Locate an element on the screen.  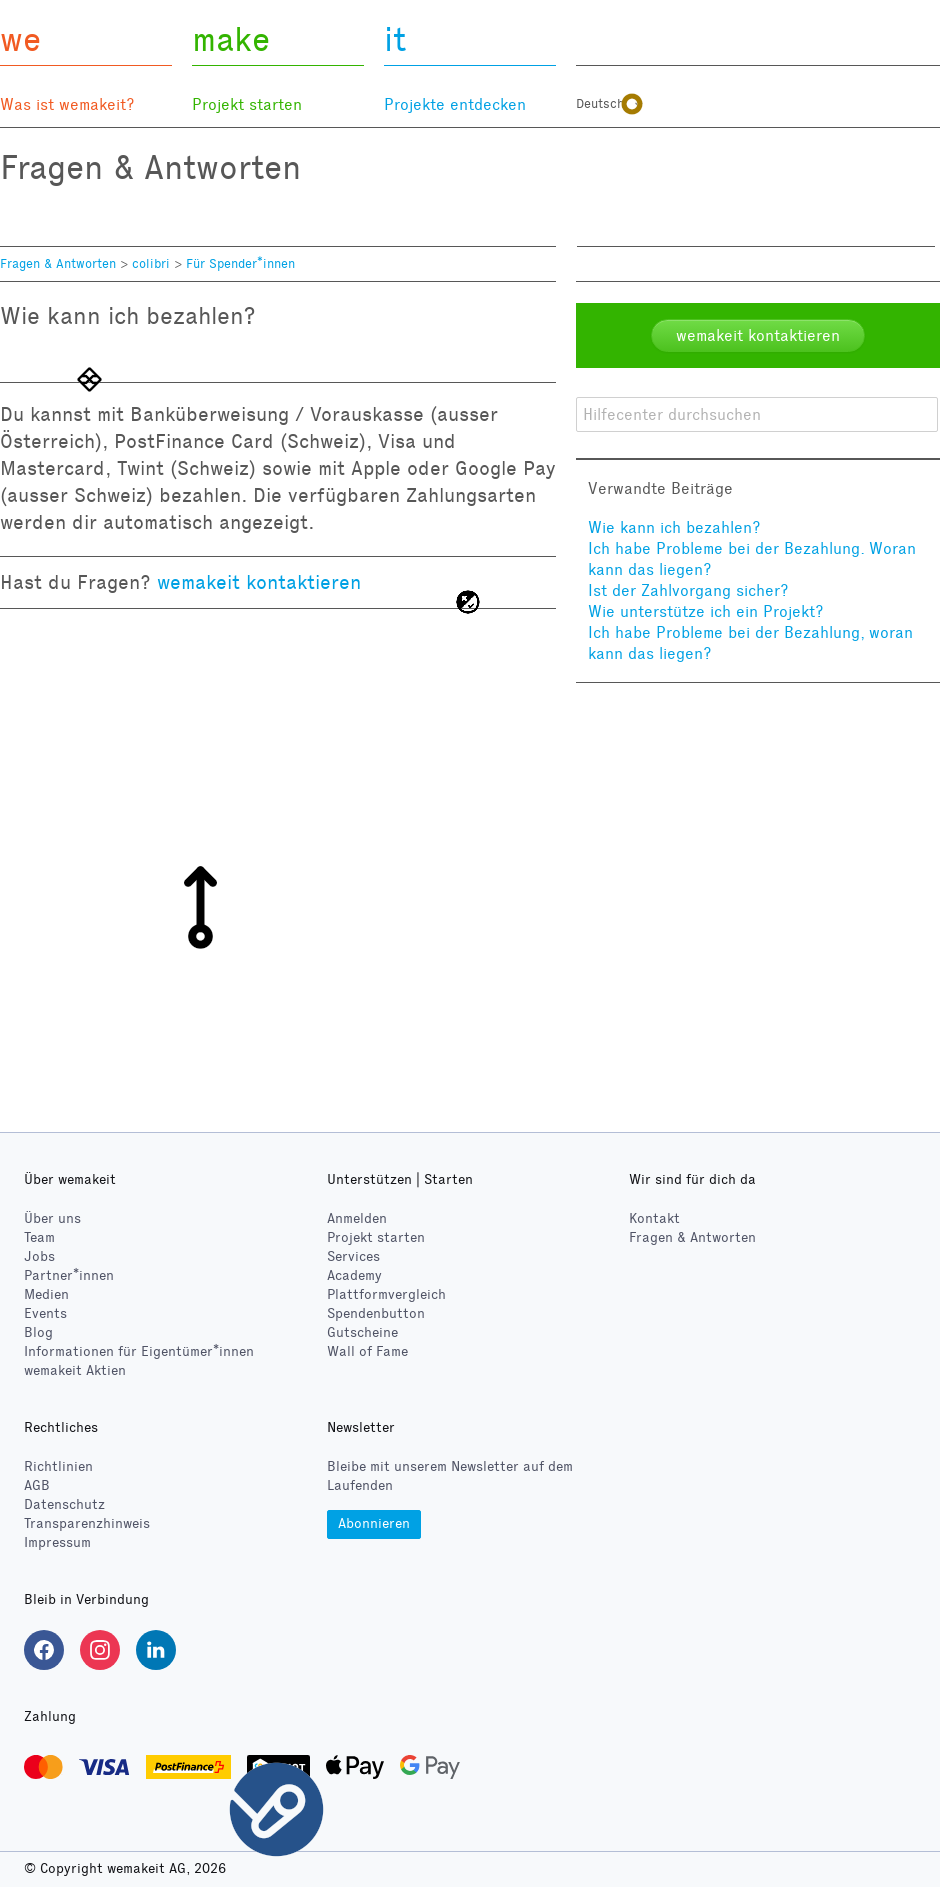
unselected radio button option is located at coordinates (632, 104).